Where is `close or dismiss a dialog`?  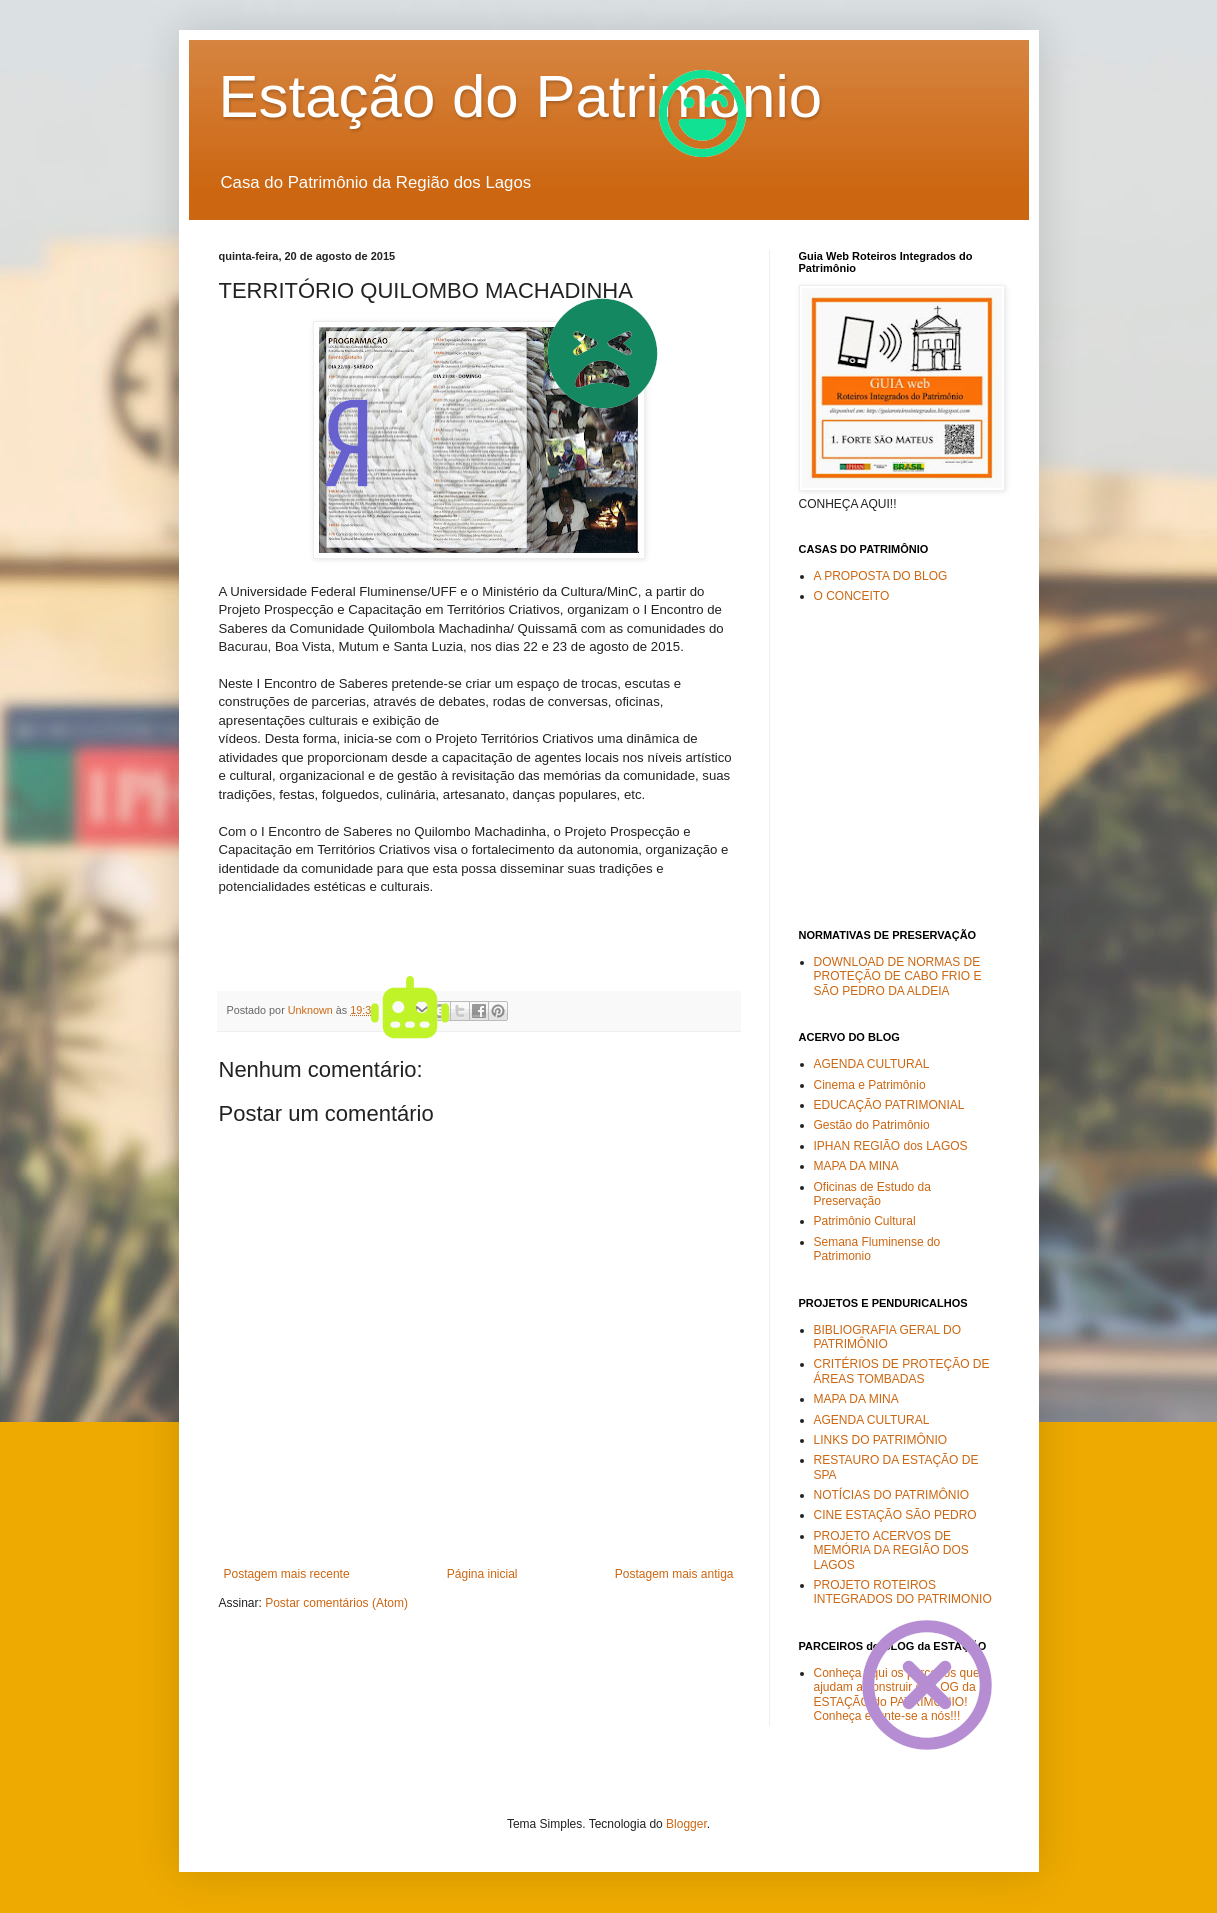 close or dismiss a dialog is located at coordinates (927, 1685).